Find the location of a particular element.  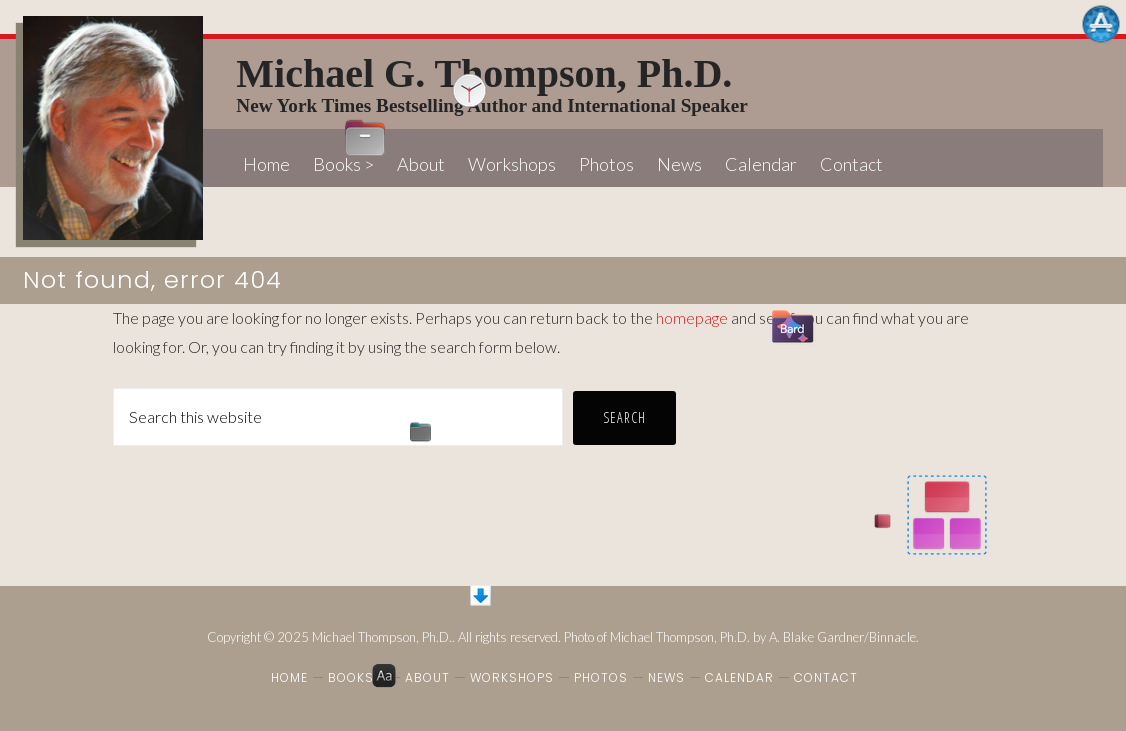

open folder to view contents is located at coordinates (420, 431).